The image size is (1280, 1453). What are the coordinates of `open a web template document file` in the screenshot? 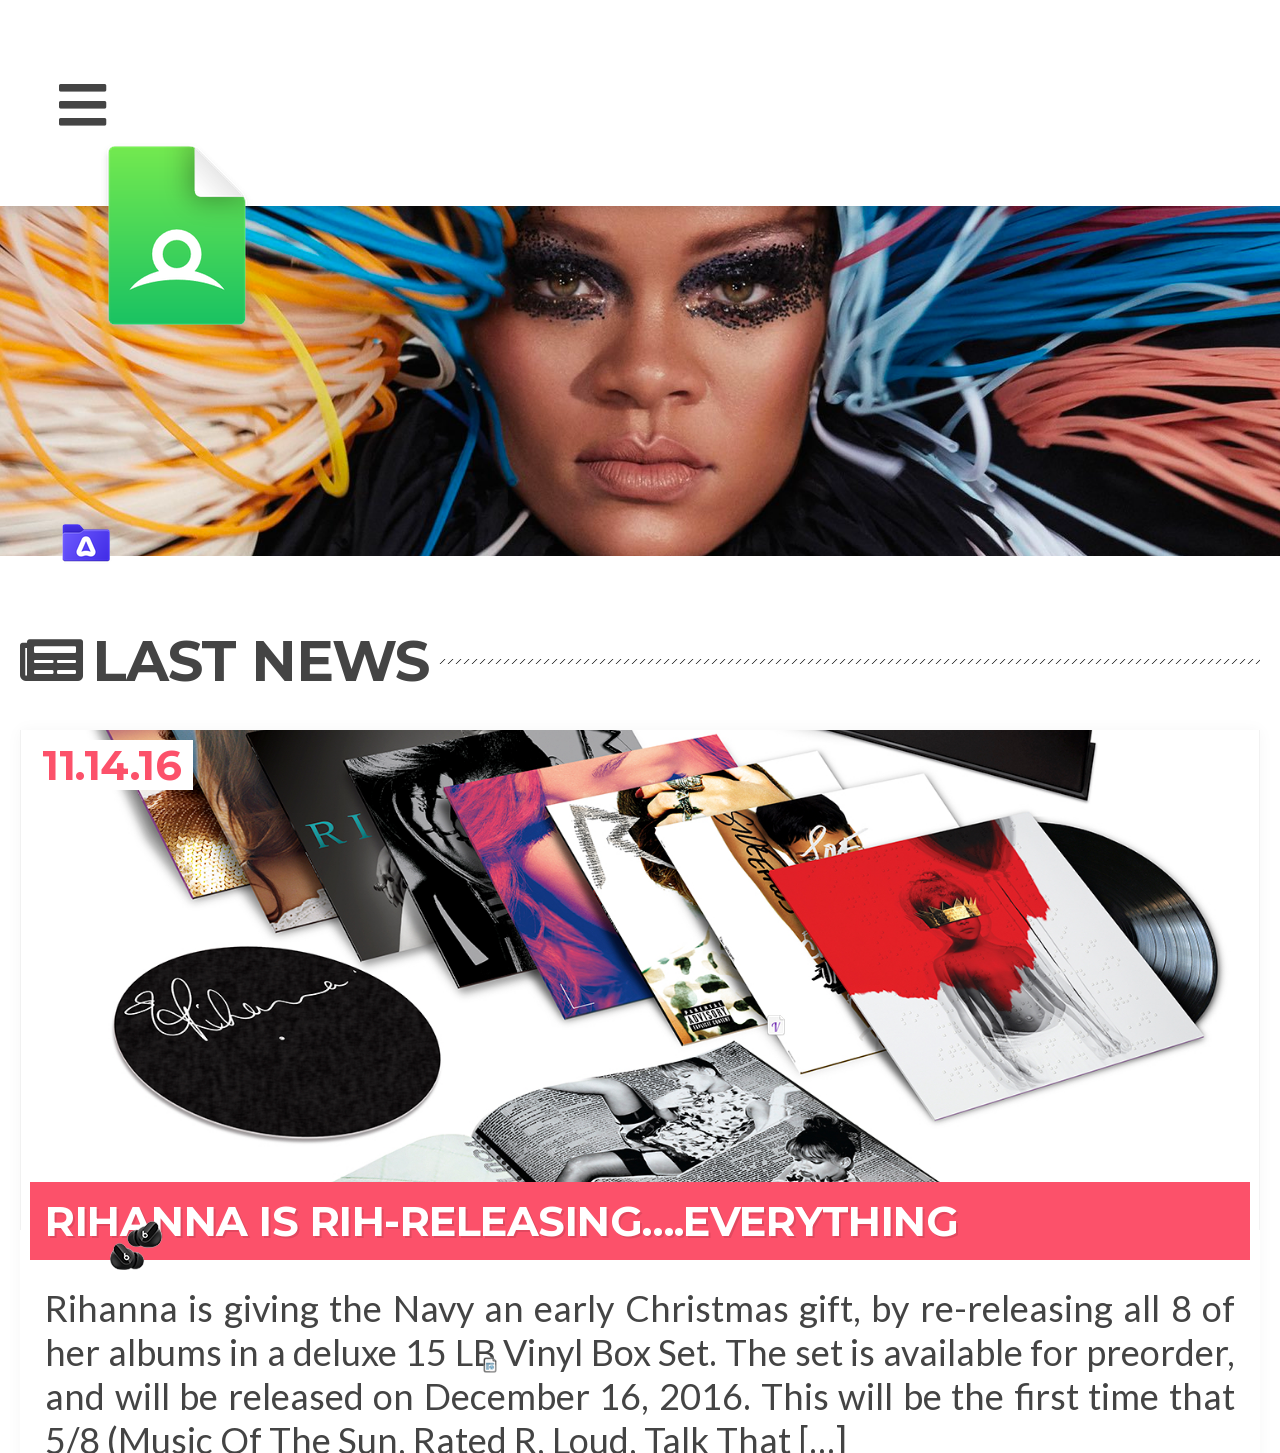 It's located at (490, 1365).